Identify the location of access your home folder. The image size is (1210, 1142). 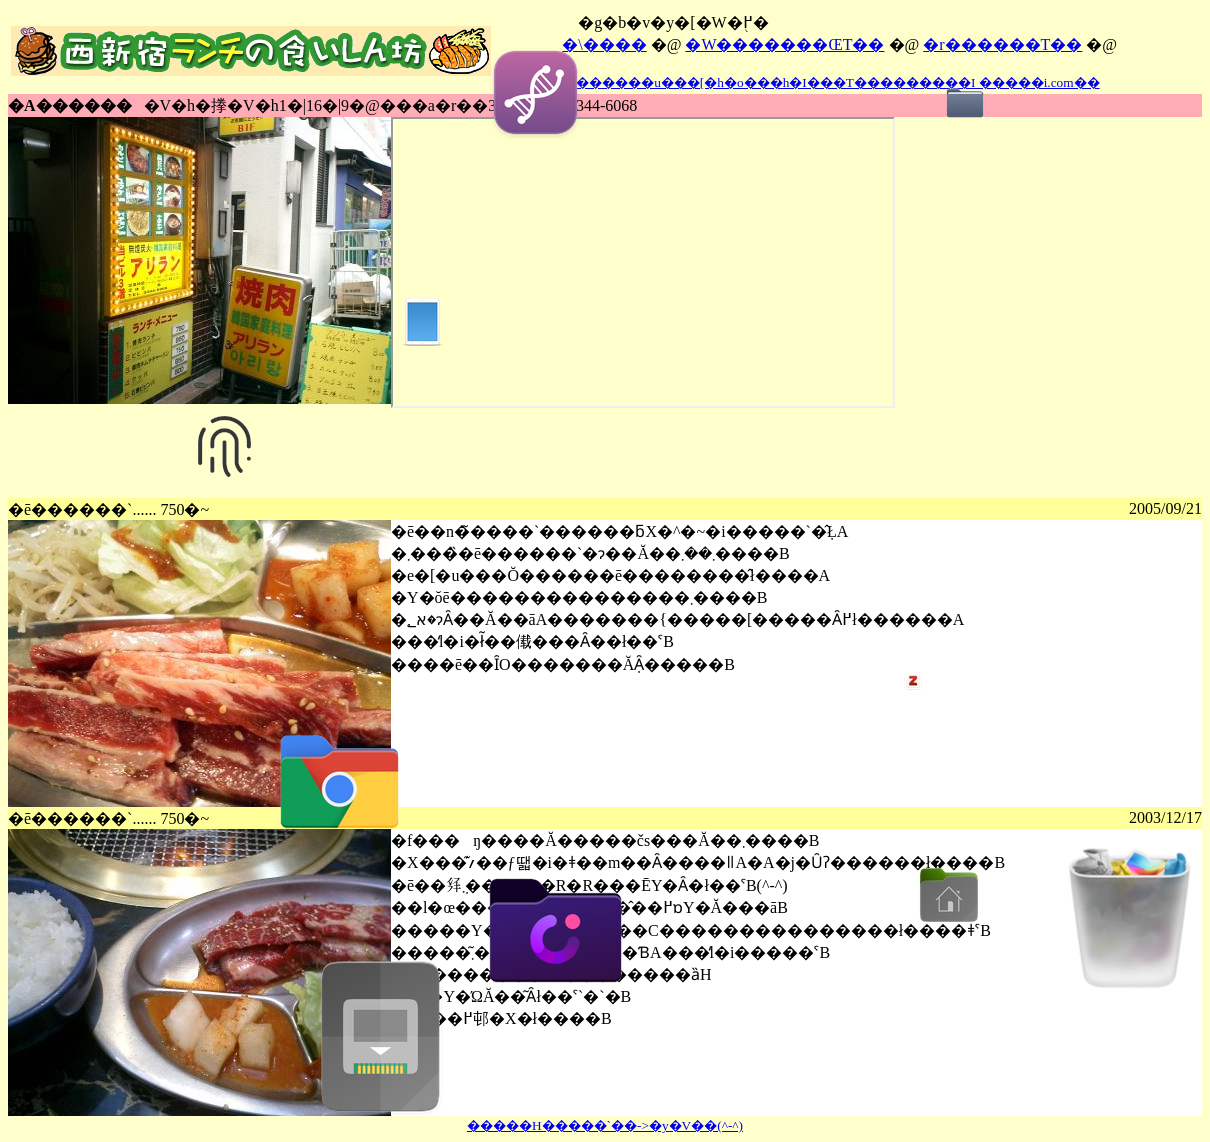
(949, 895).